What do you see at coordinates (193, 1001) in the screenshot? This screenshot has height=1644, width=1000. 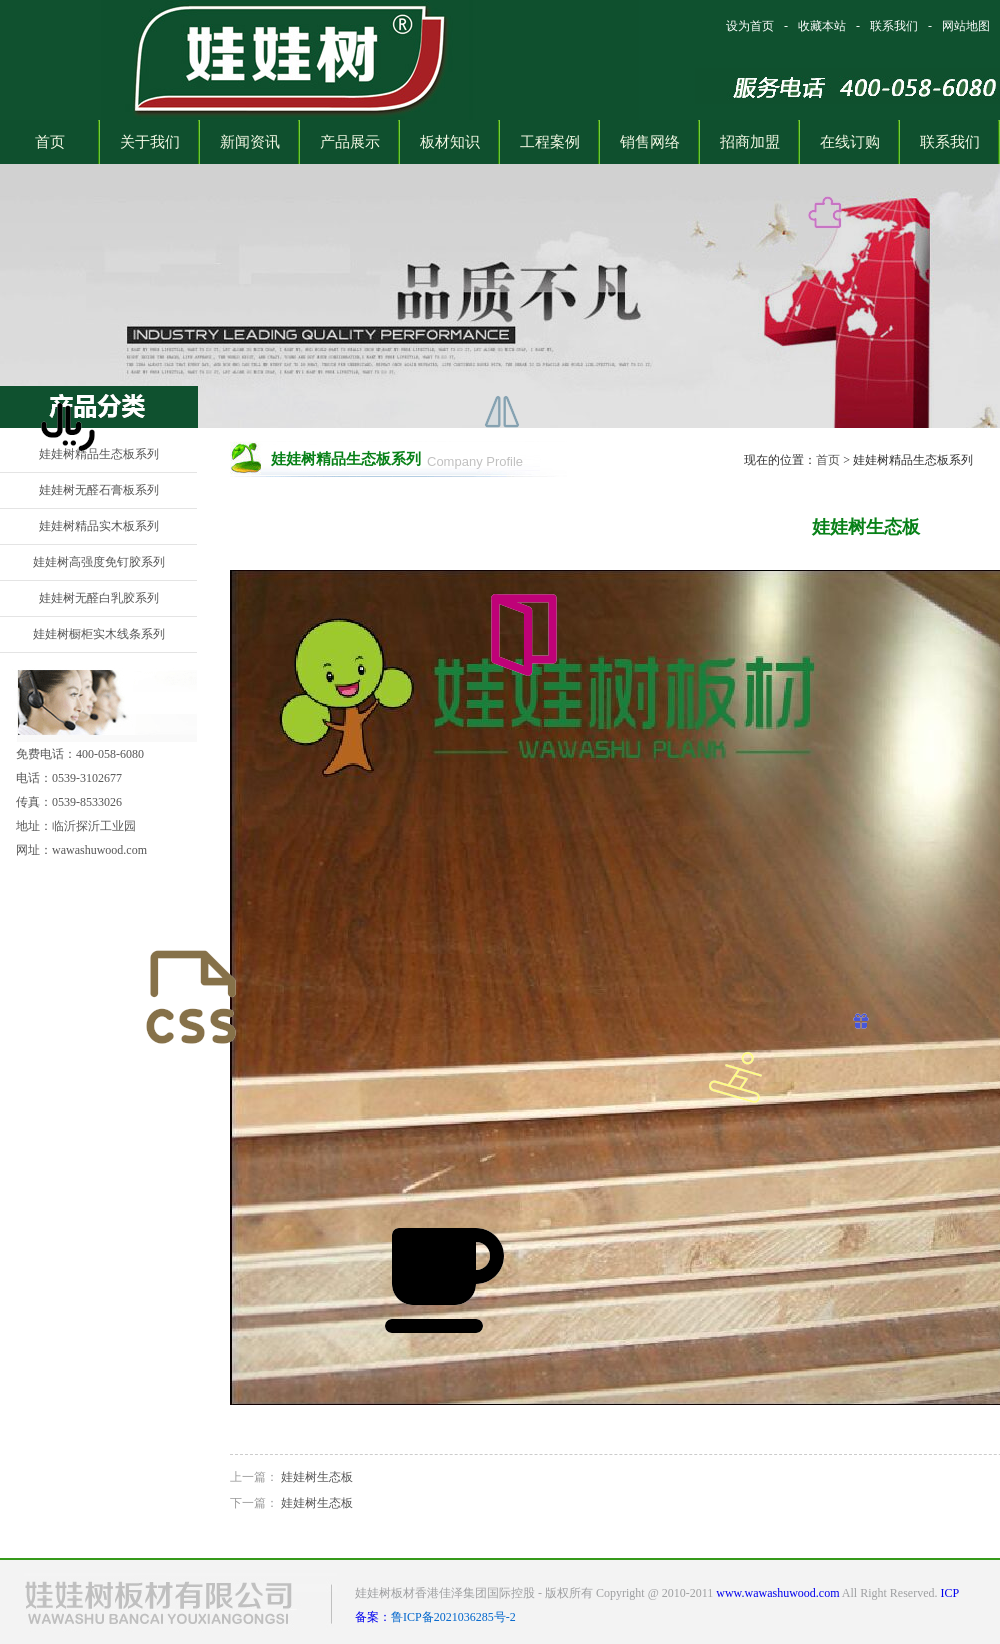 I see `view or open a CSS stylesheet file` at bounding box center [193, 1001].